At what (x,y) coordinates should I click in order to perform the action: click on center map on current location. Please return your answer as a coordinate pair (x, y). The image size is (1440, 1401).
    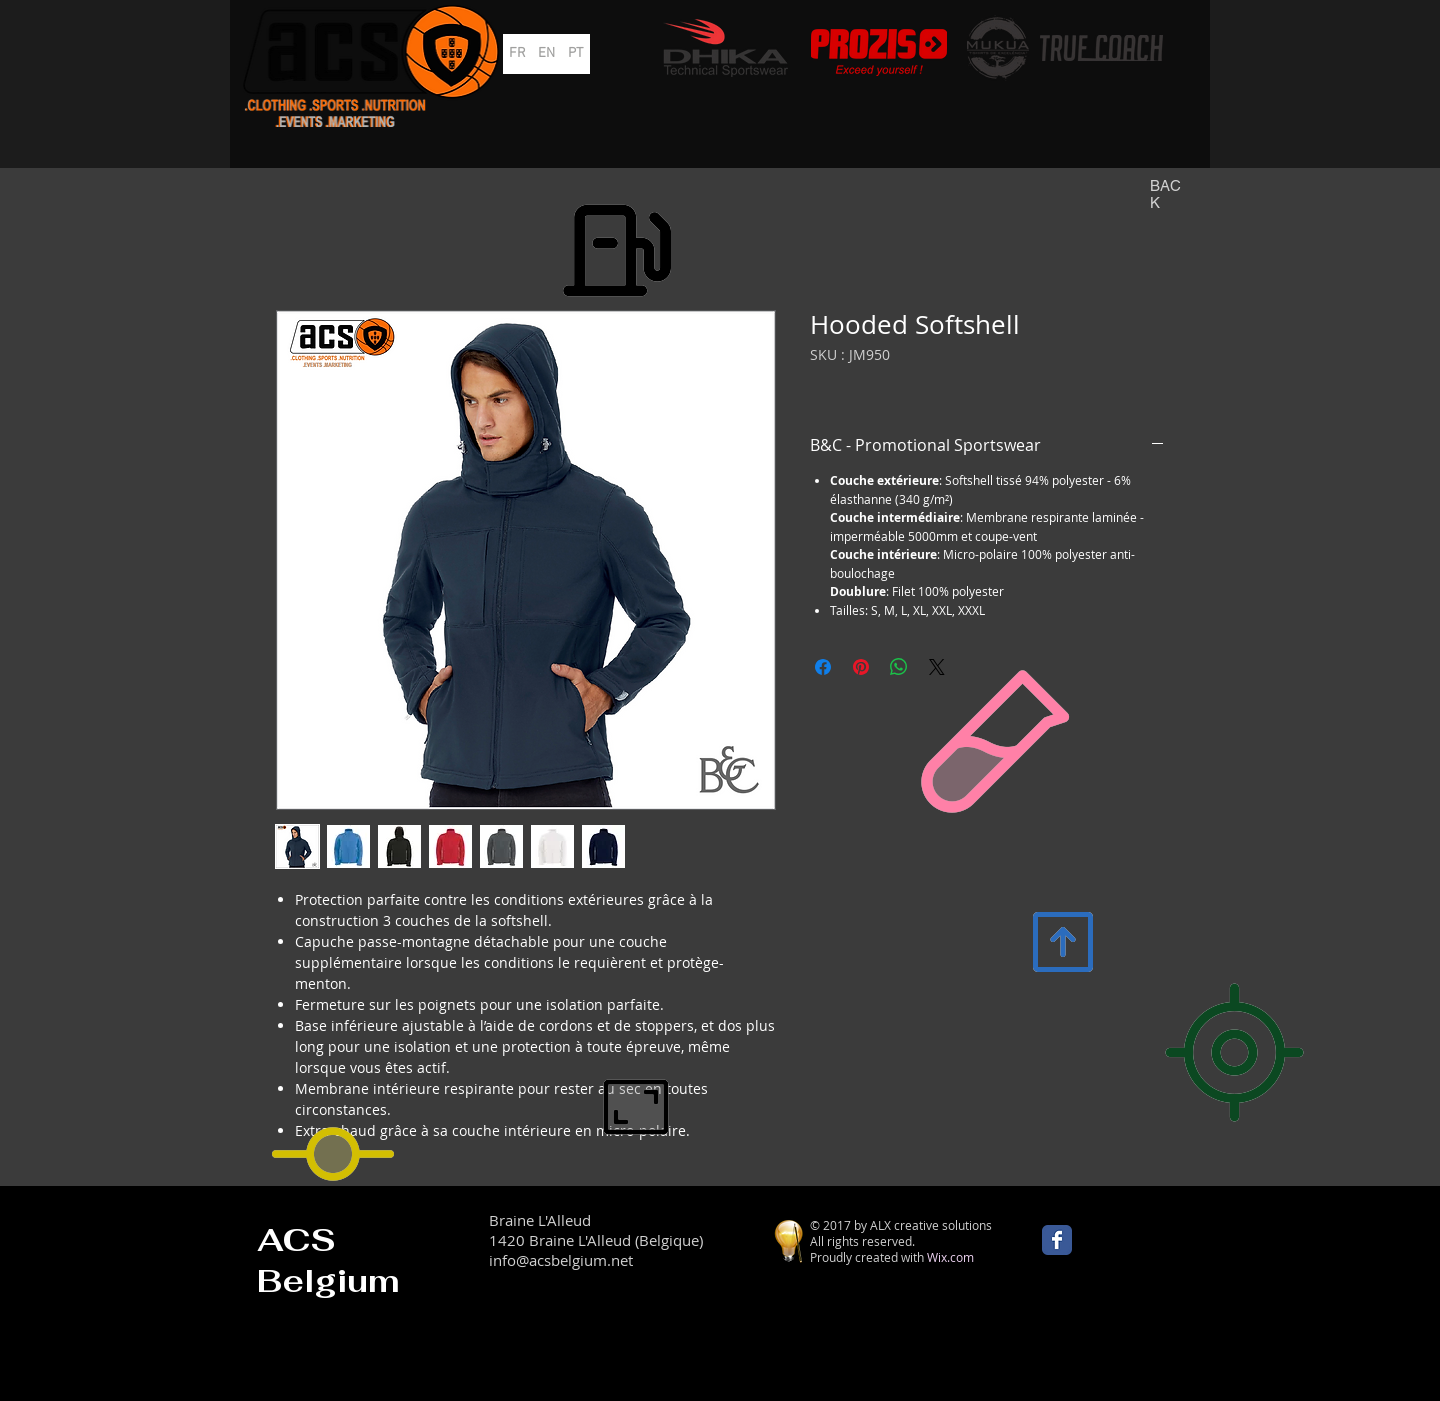
    Looking at the image, I should click on (1234, 1052).